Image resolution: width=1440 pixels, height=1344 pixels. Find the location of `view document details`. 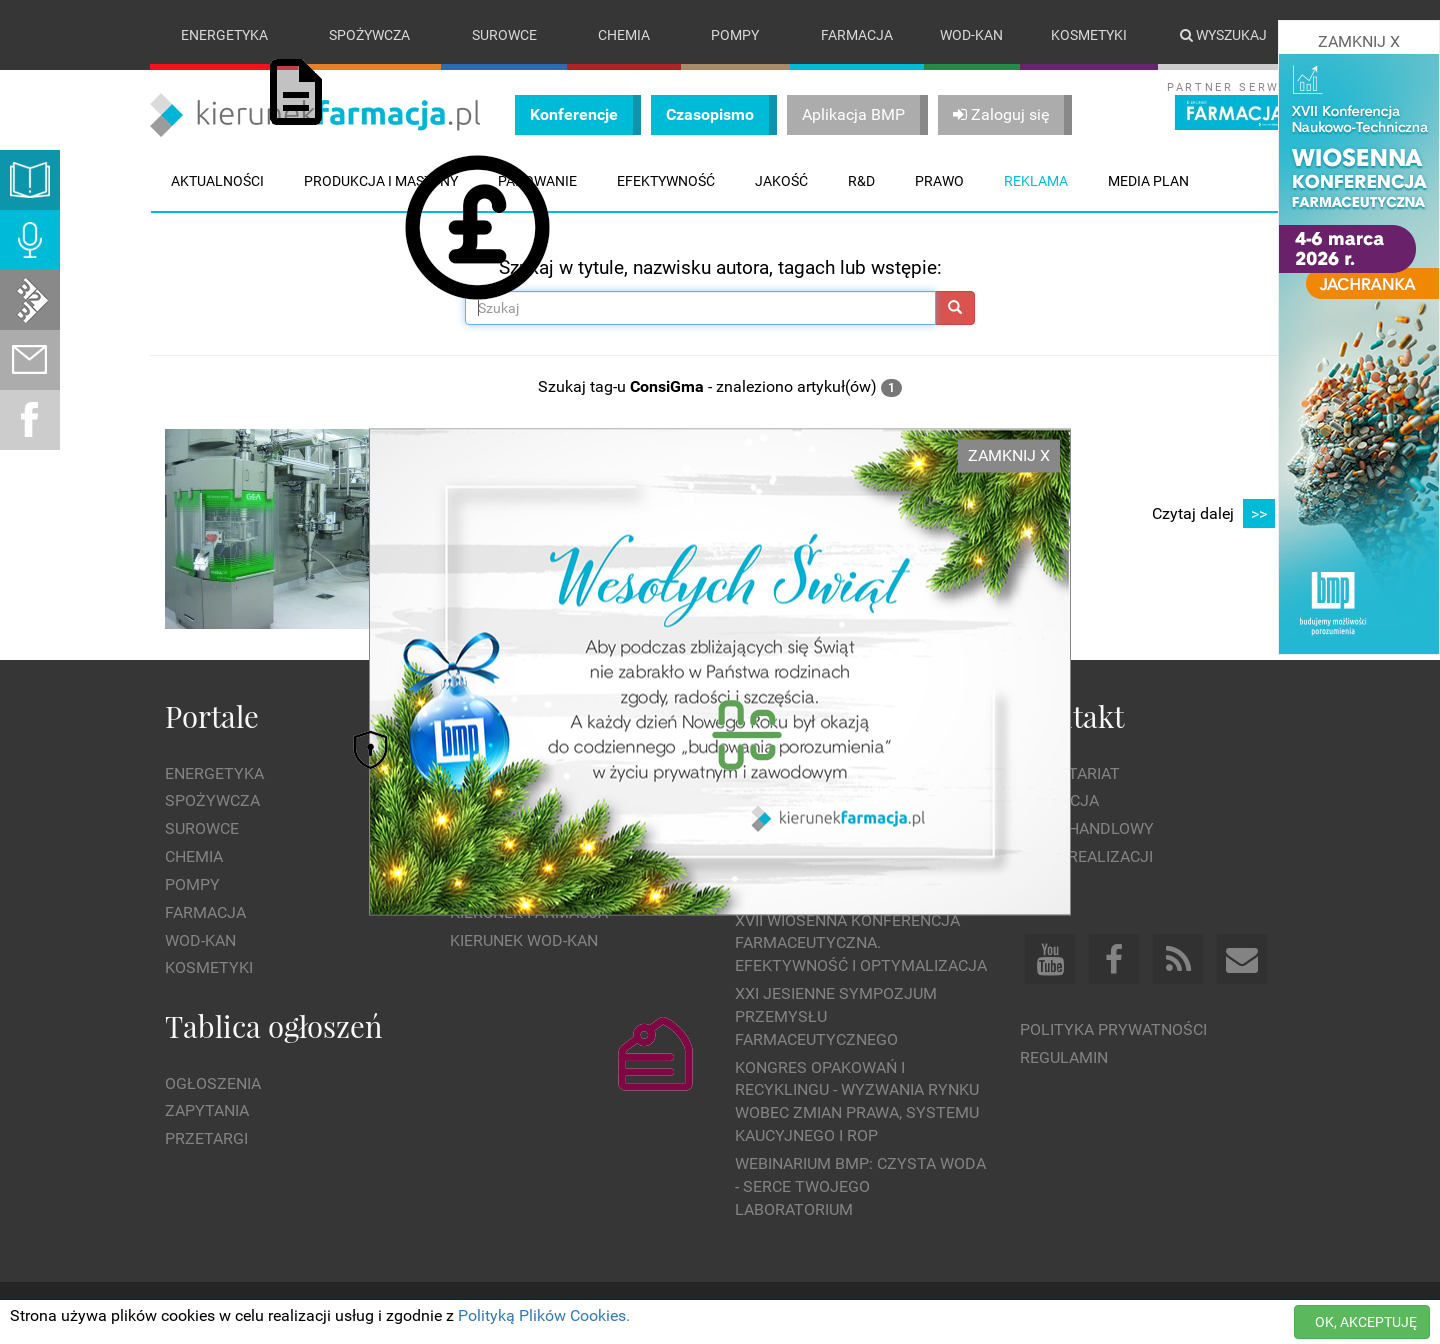

view document details is located at coordinates (296, 92).